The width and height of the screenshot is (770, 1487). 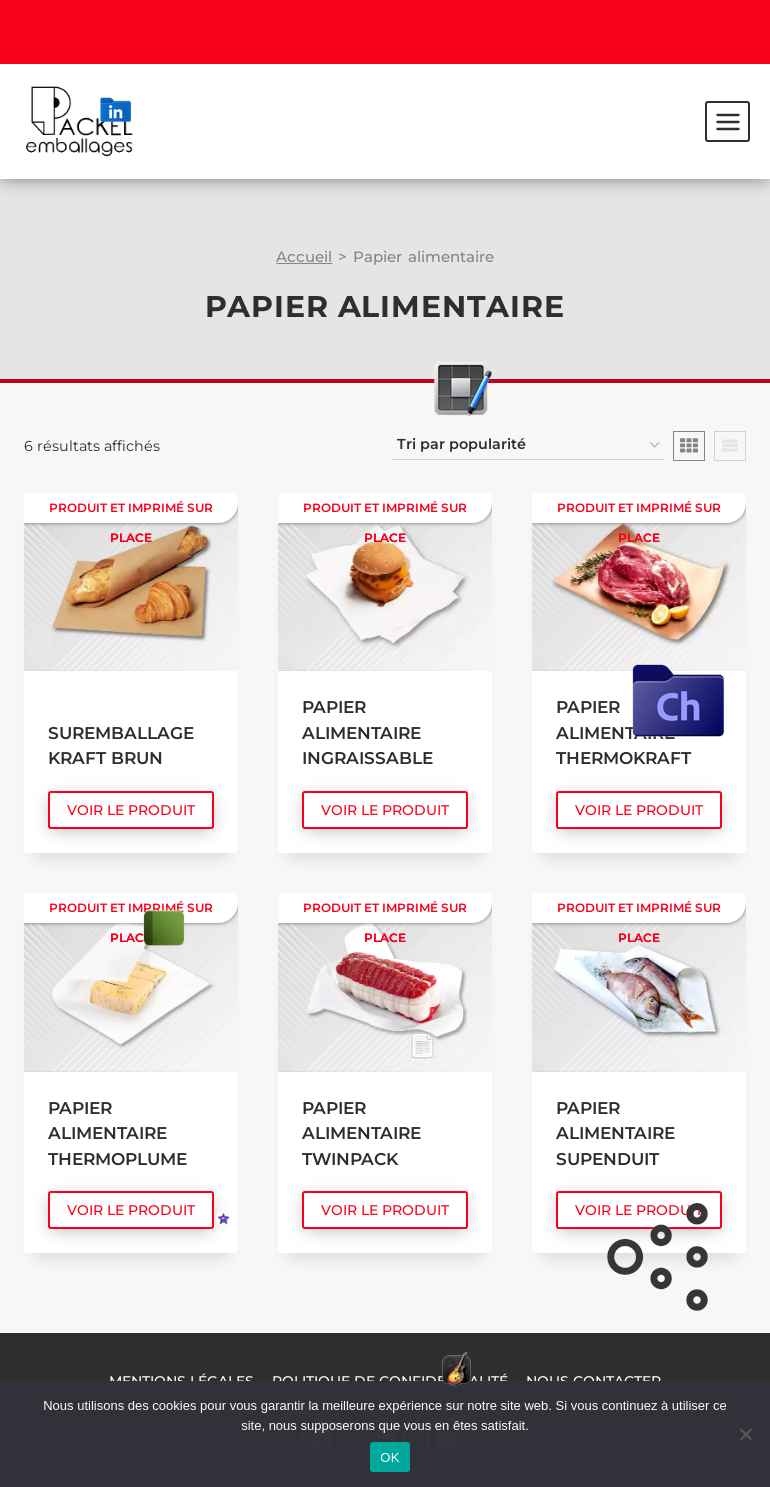 What do you see at coordinates (463, 387) in the screenshot?
I see `edit or customize assistive control panels` at bounding box center [463, 387].